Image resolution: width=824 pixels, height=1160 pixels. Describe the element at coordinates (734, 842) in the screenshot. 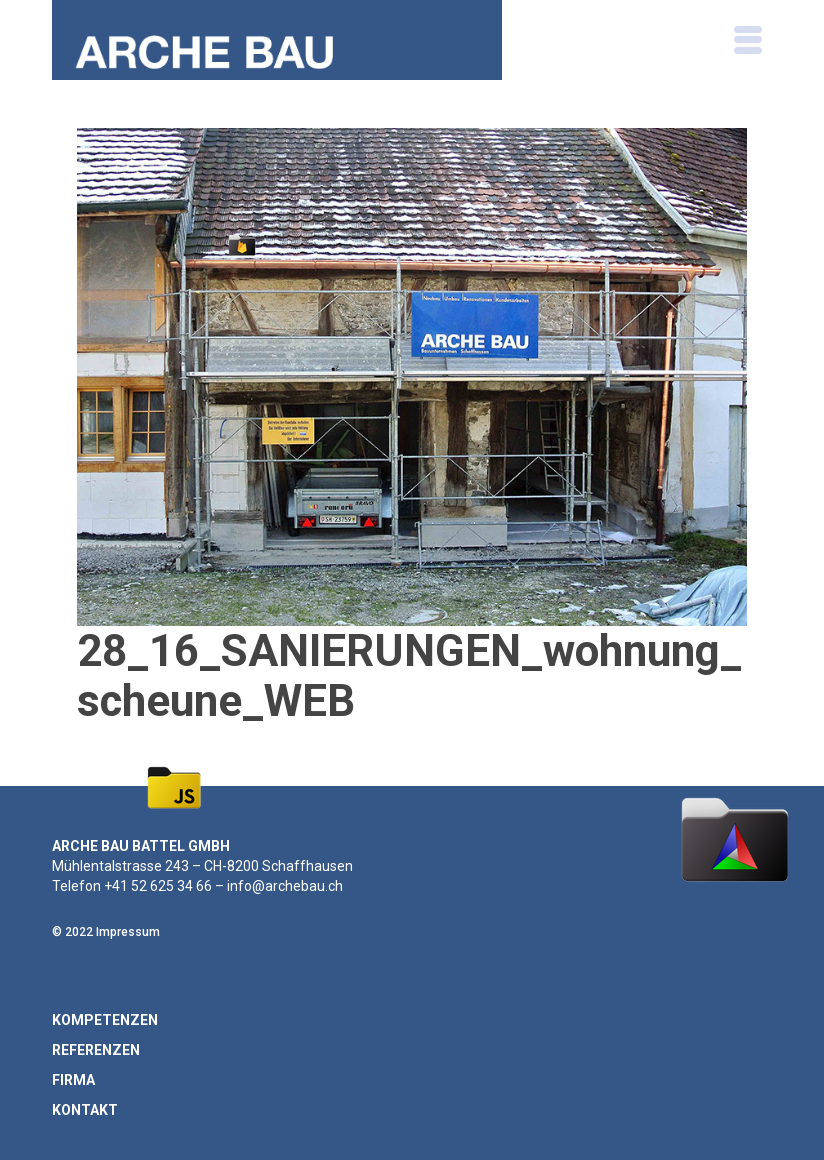

I see `folder containing cmake build configuration files` at that location.